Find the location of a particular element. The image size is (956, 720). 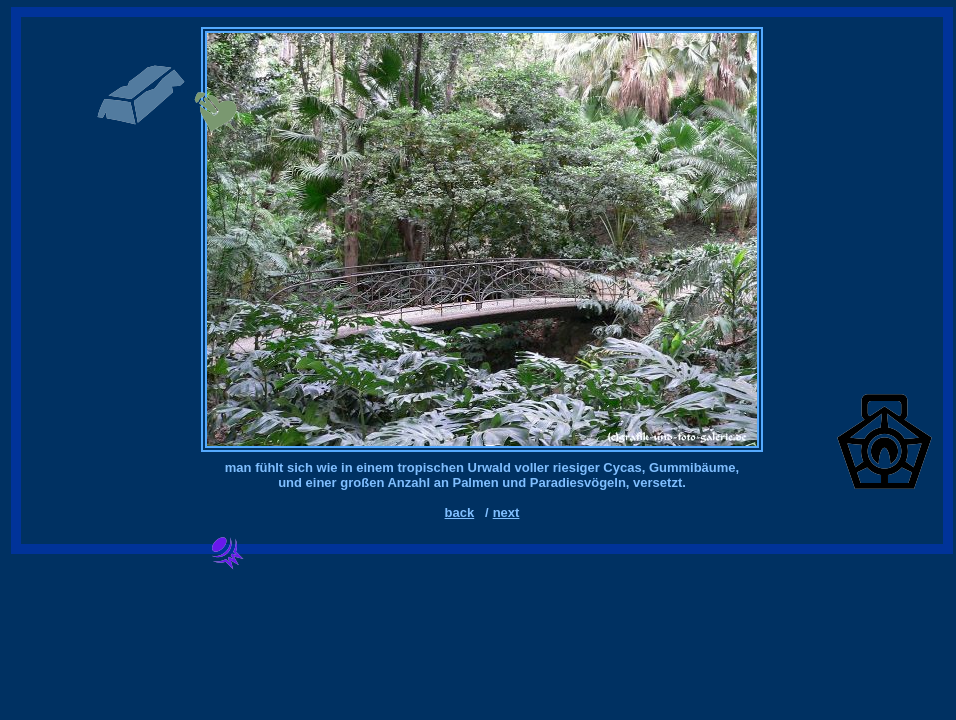

protect or defend eggs in a game is located at coordinates (227, 553).